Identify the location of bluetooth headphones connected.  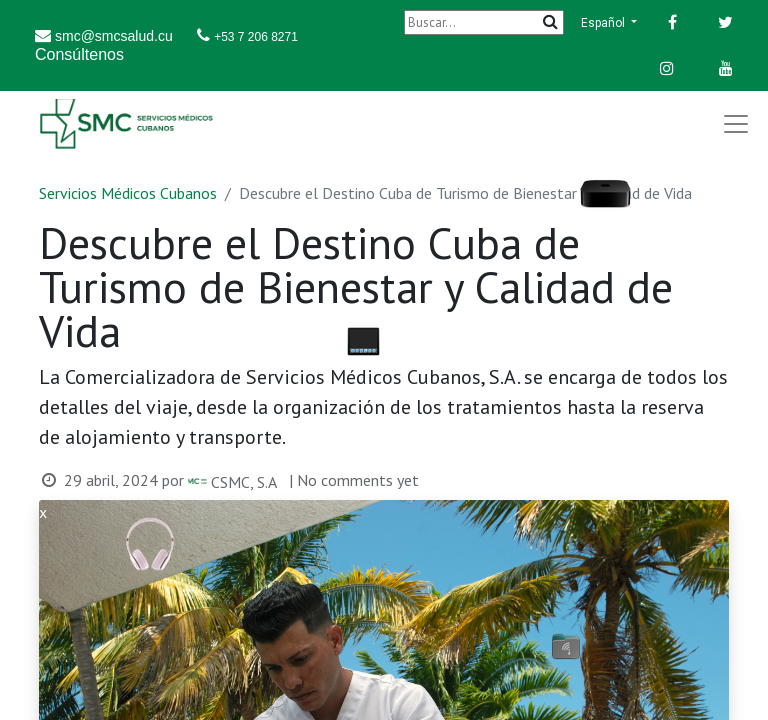
(150, 544).